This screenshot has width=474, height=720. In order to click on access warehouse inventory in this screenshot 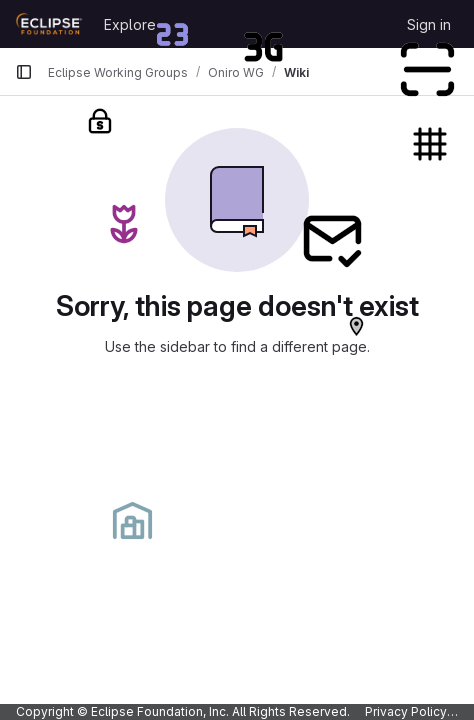, I will do `click(132, 519)`.